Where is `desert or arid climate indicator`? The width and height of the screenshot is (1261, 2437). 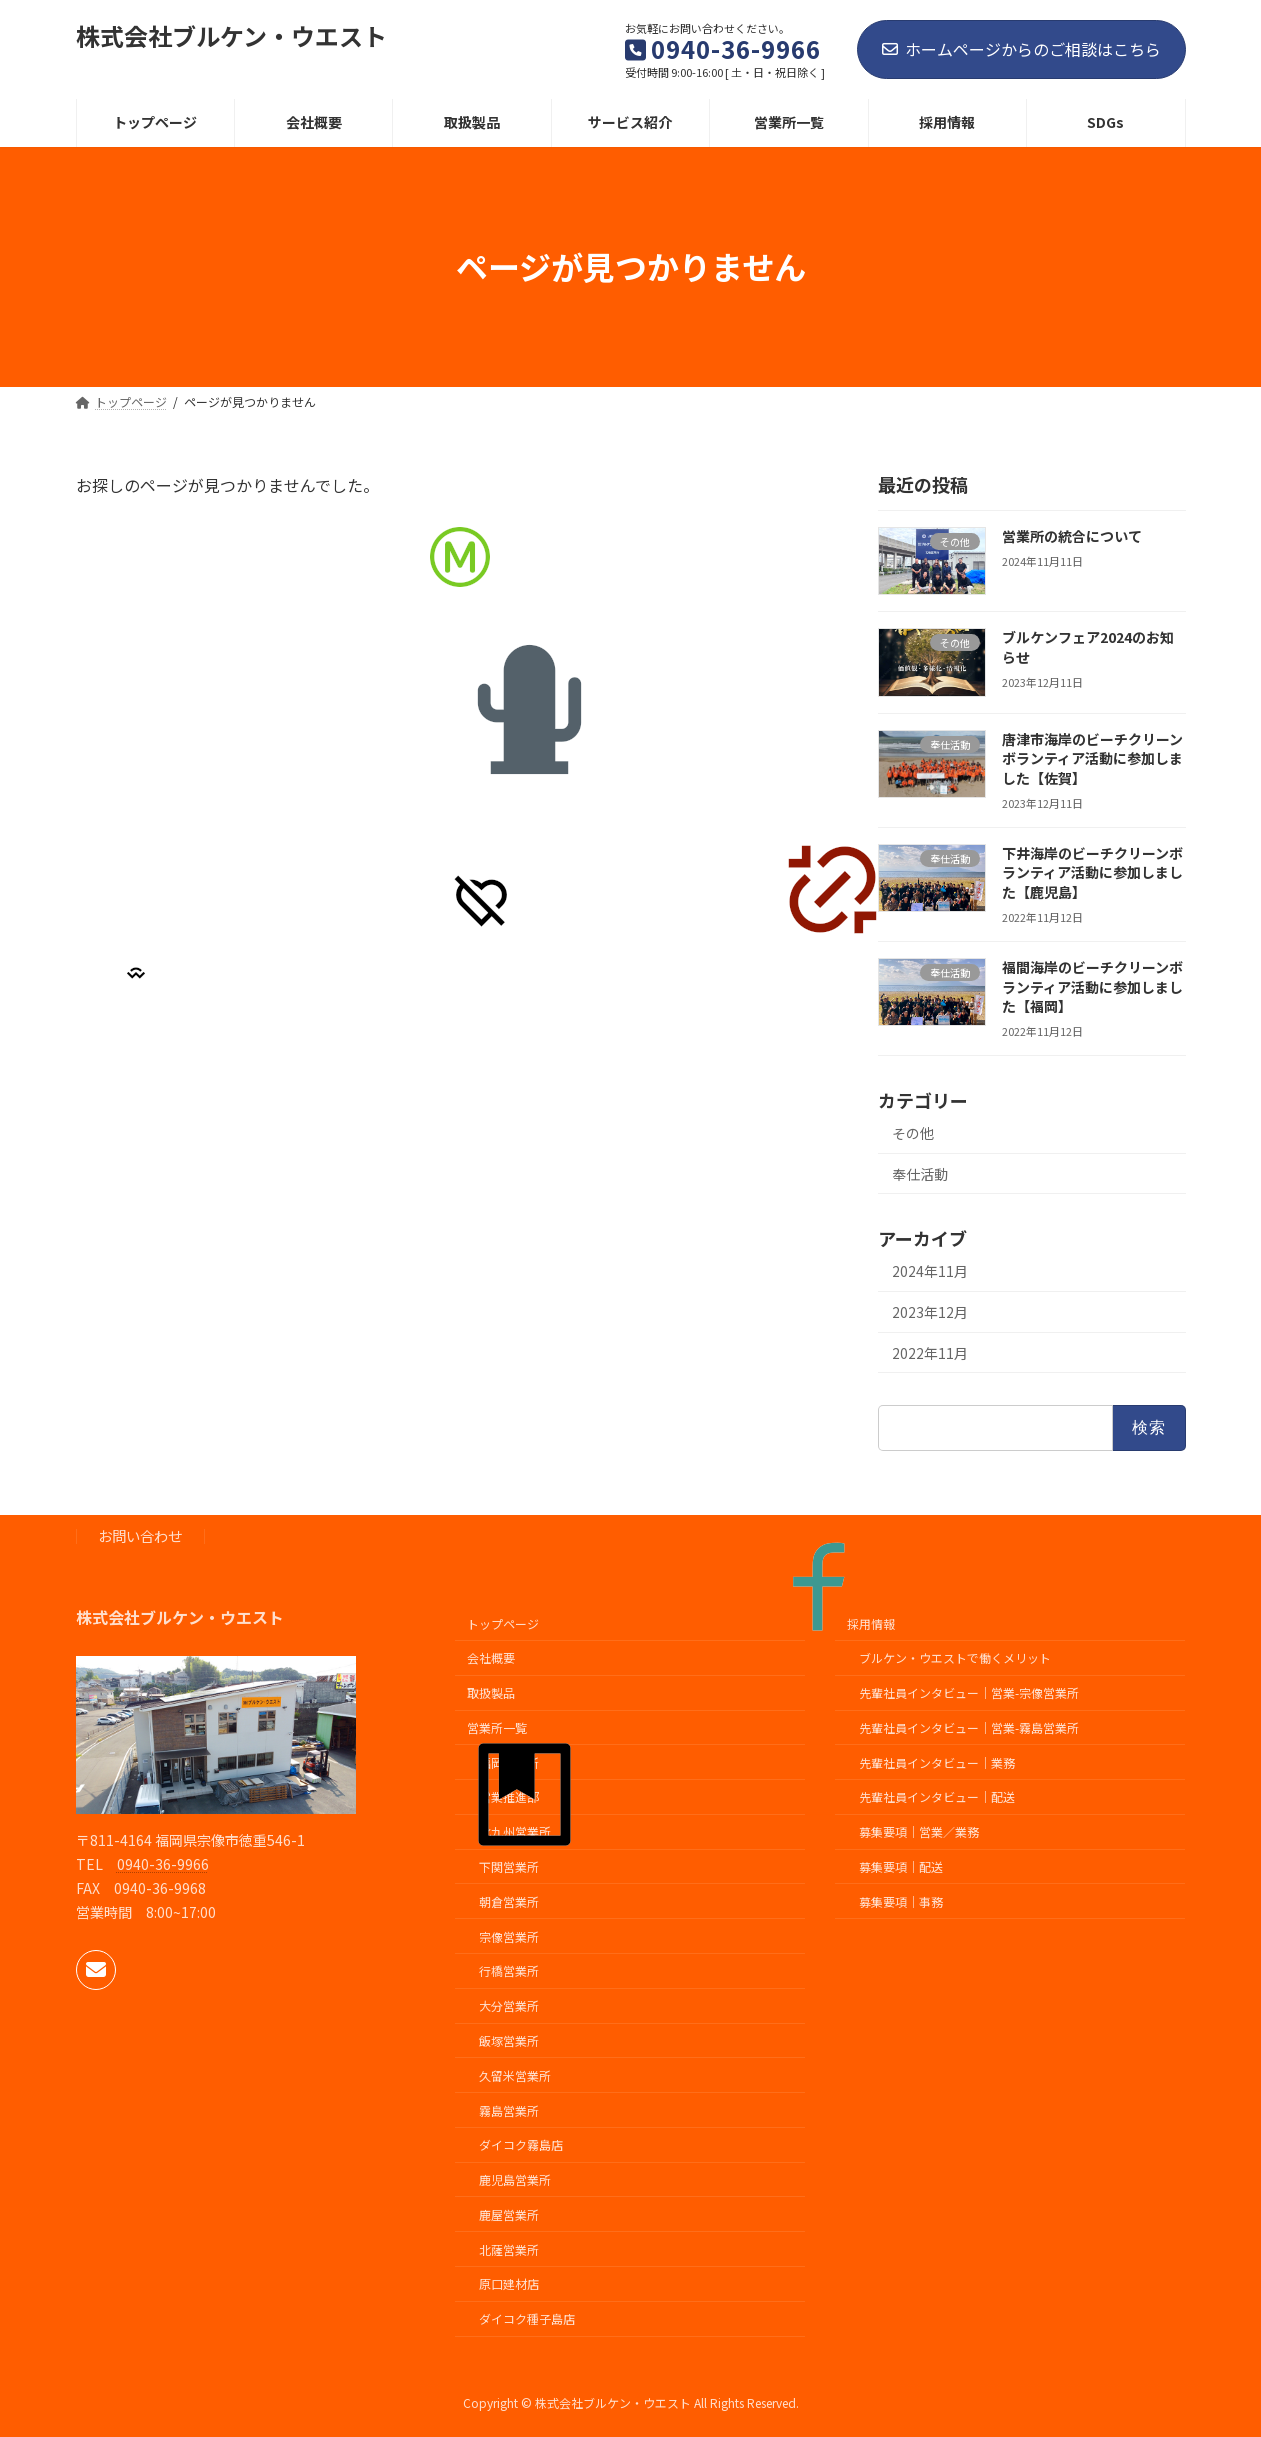
desert or arid climate indicator is located at coordinates (529, 709).